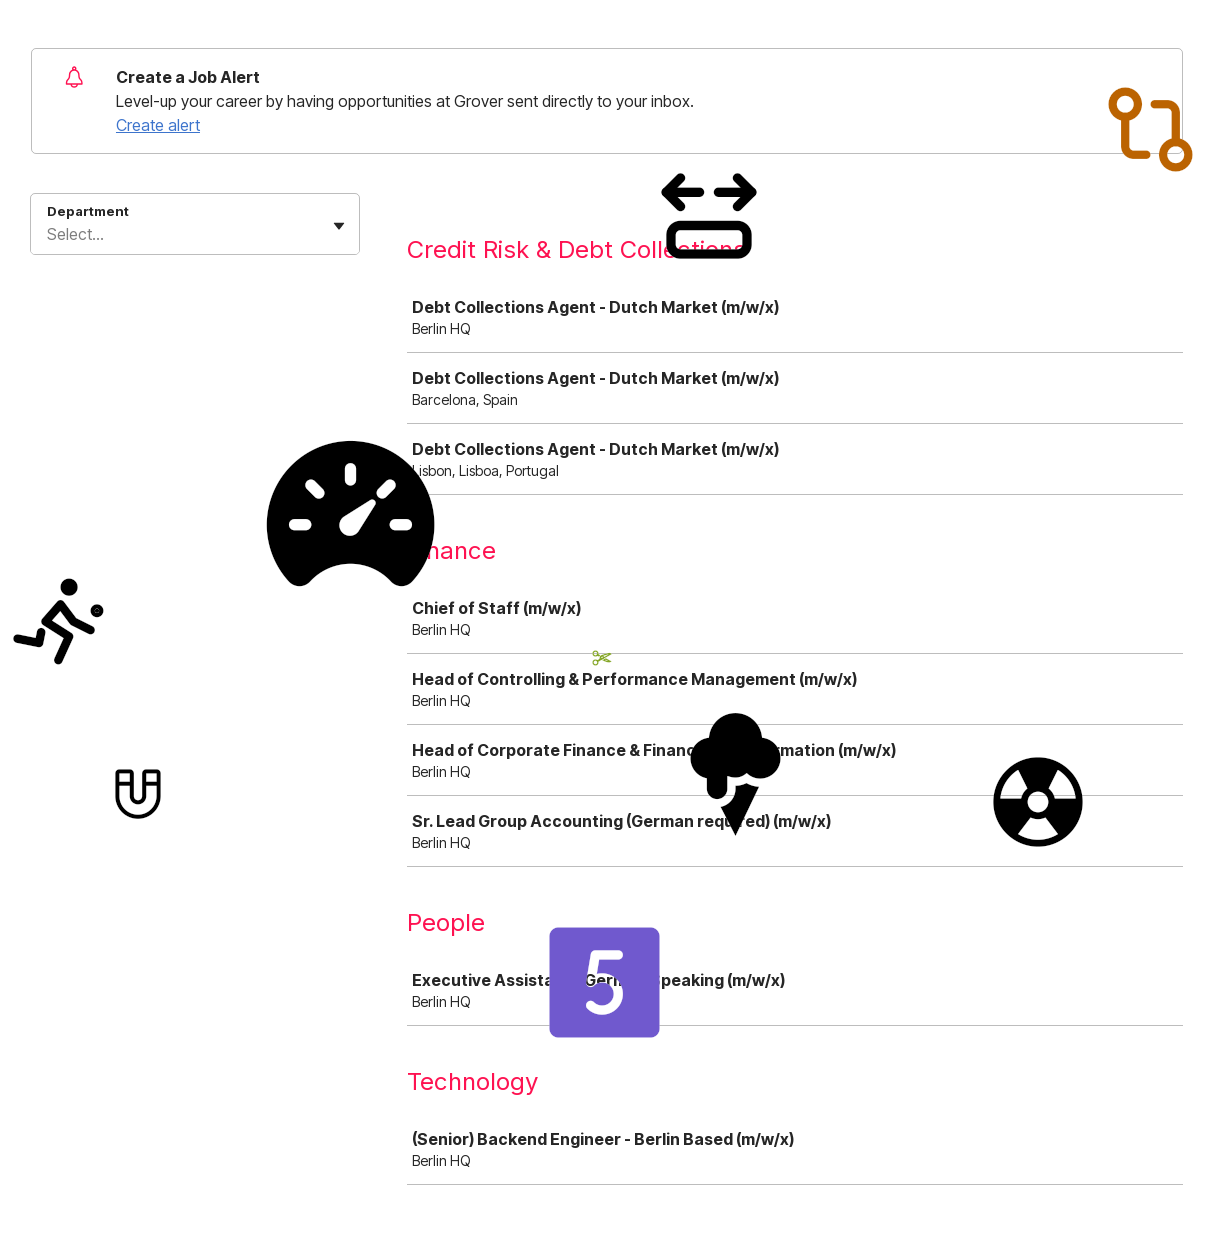 The height and width of the screenshot is (1233, 1213). I want to click on compare branches or commits in a repository, so click(1150, 129).